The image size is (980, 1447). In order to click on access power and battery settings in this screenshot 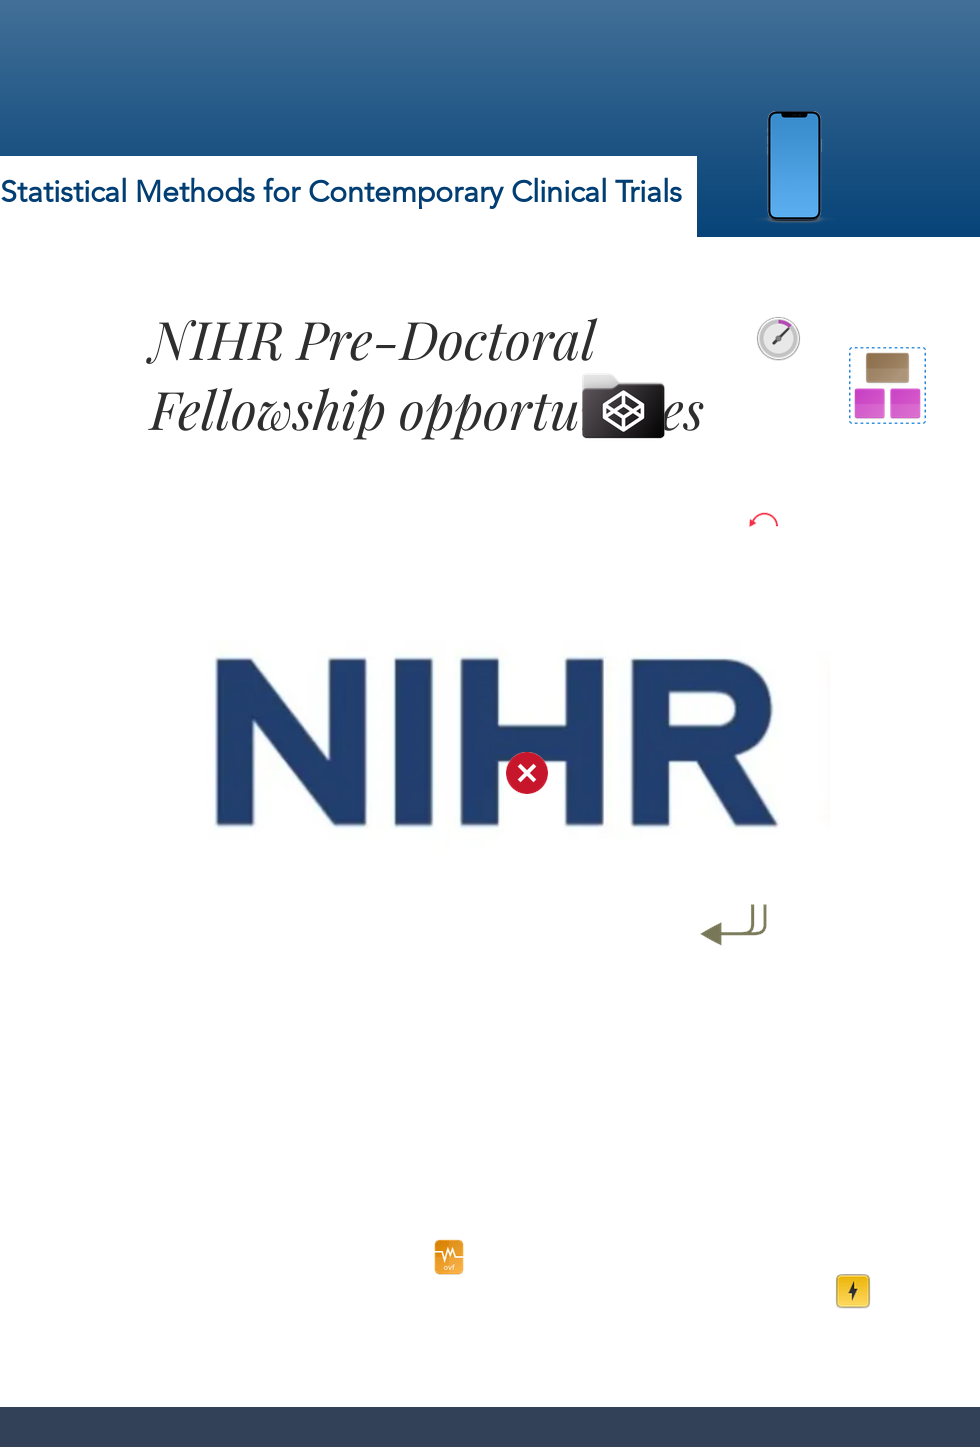, I will do `click(853, 1291)`.